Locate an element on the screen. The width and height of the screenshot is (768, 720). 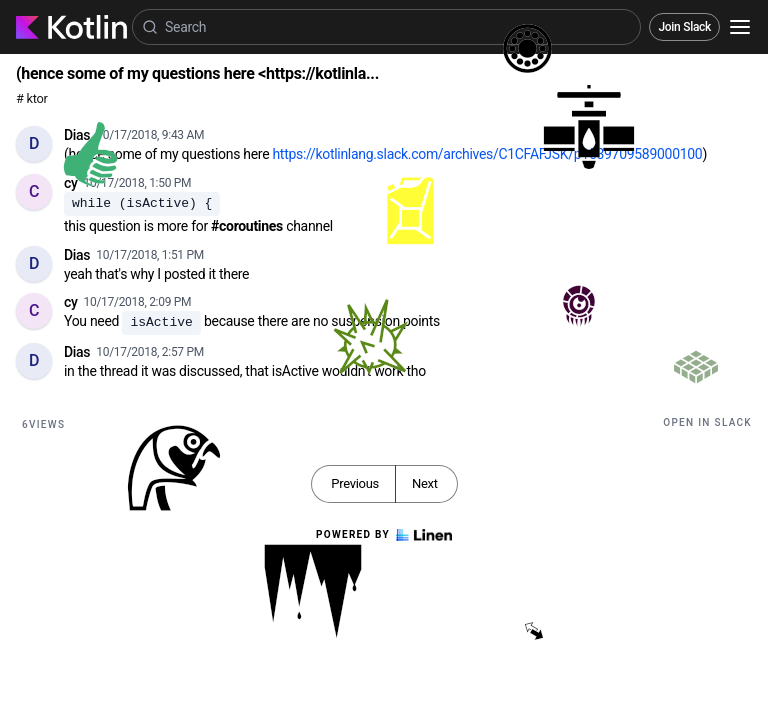
egyptian mythology or ancient egypt themed content is located at coordinates (174, 468).